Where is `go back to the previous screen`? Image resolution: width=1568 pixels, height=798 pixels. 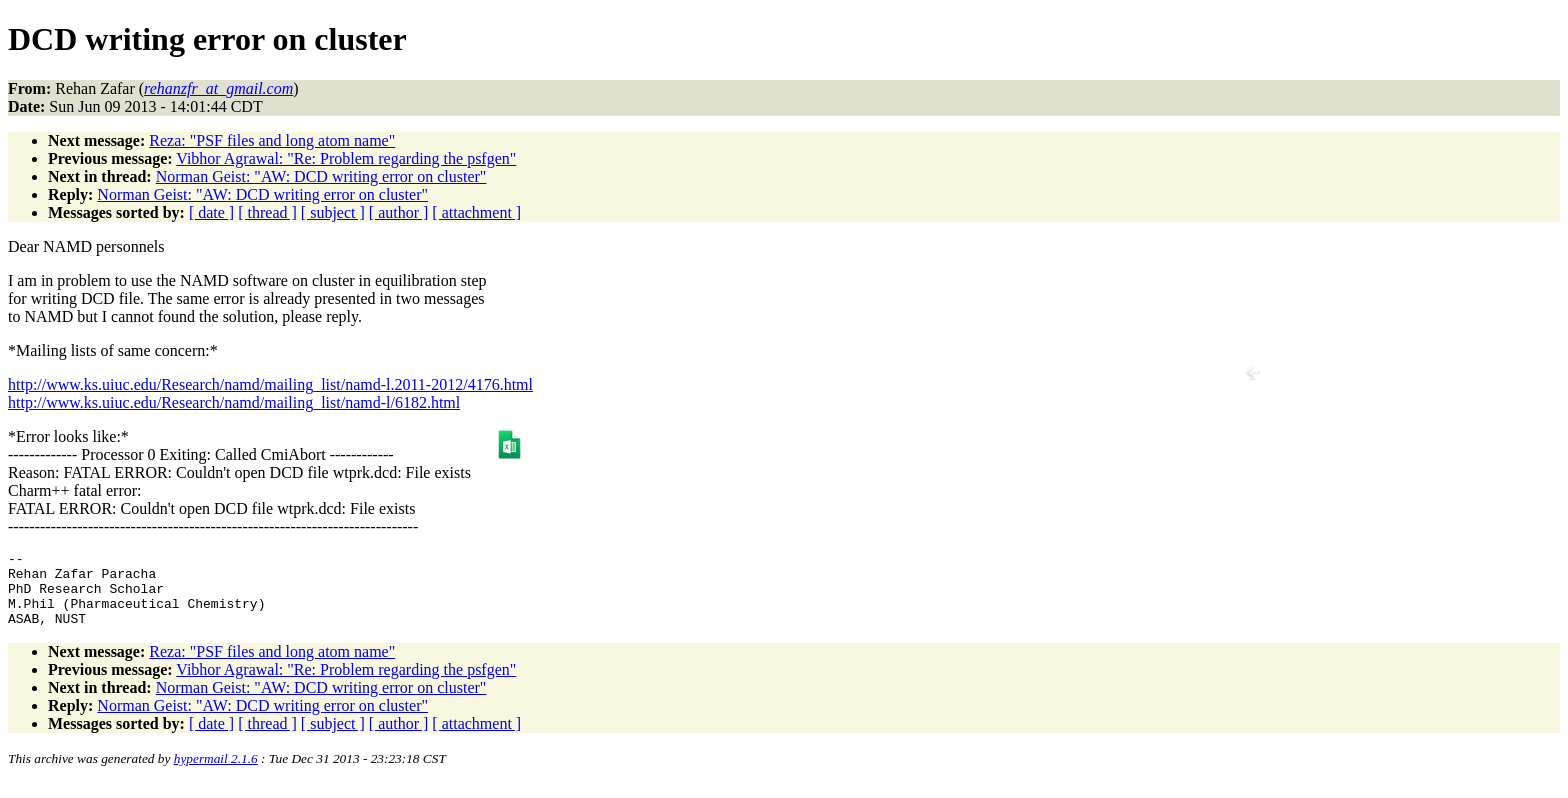
go back to the previous screen is located at coordinates (1252, 372).